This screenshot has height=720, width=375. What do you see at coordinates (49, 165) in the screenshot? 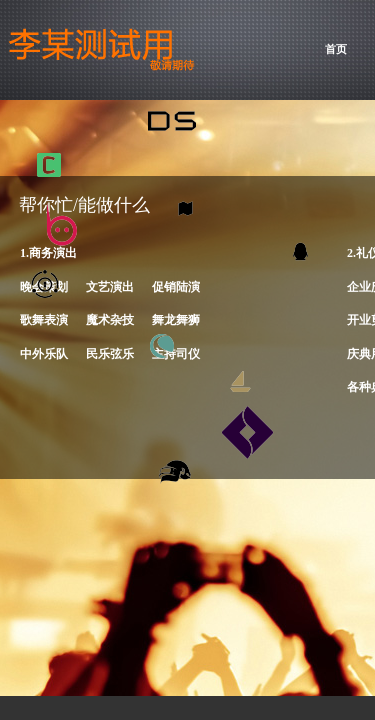
I see `celery task queue library logo` at bounding box center [49, 165].